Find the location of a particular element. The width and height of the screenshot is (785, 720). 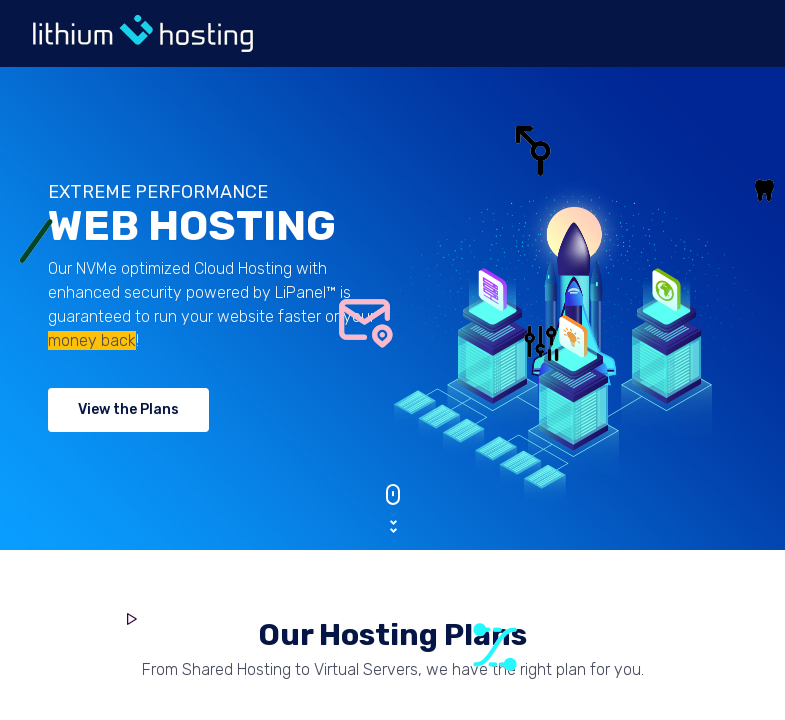

indicates a disabled or unavailable feature is located at coordinates (36, 241).